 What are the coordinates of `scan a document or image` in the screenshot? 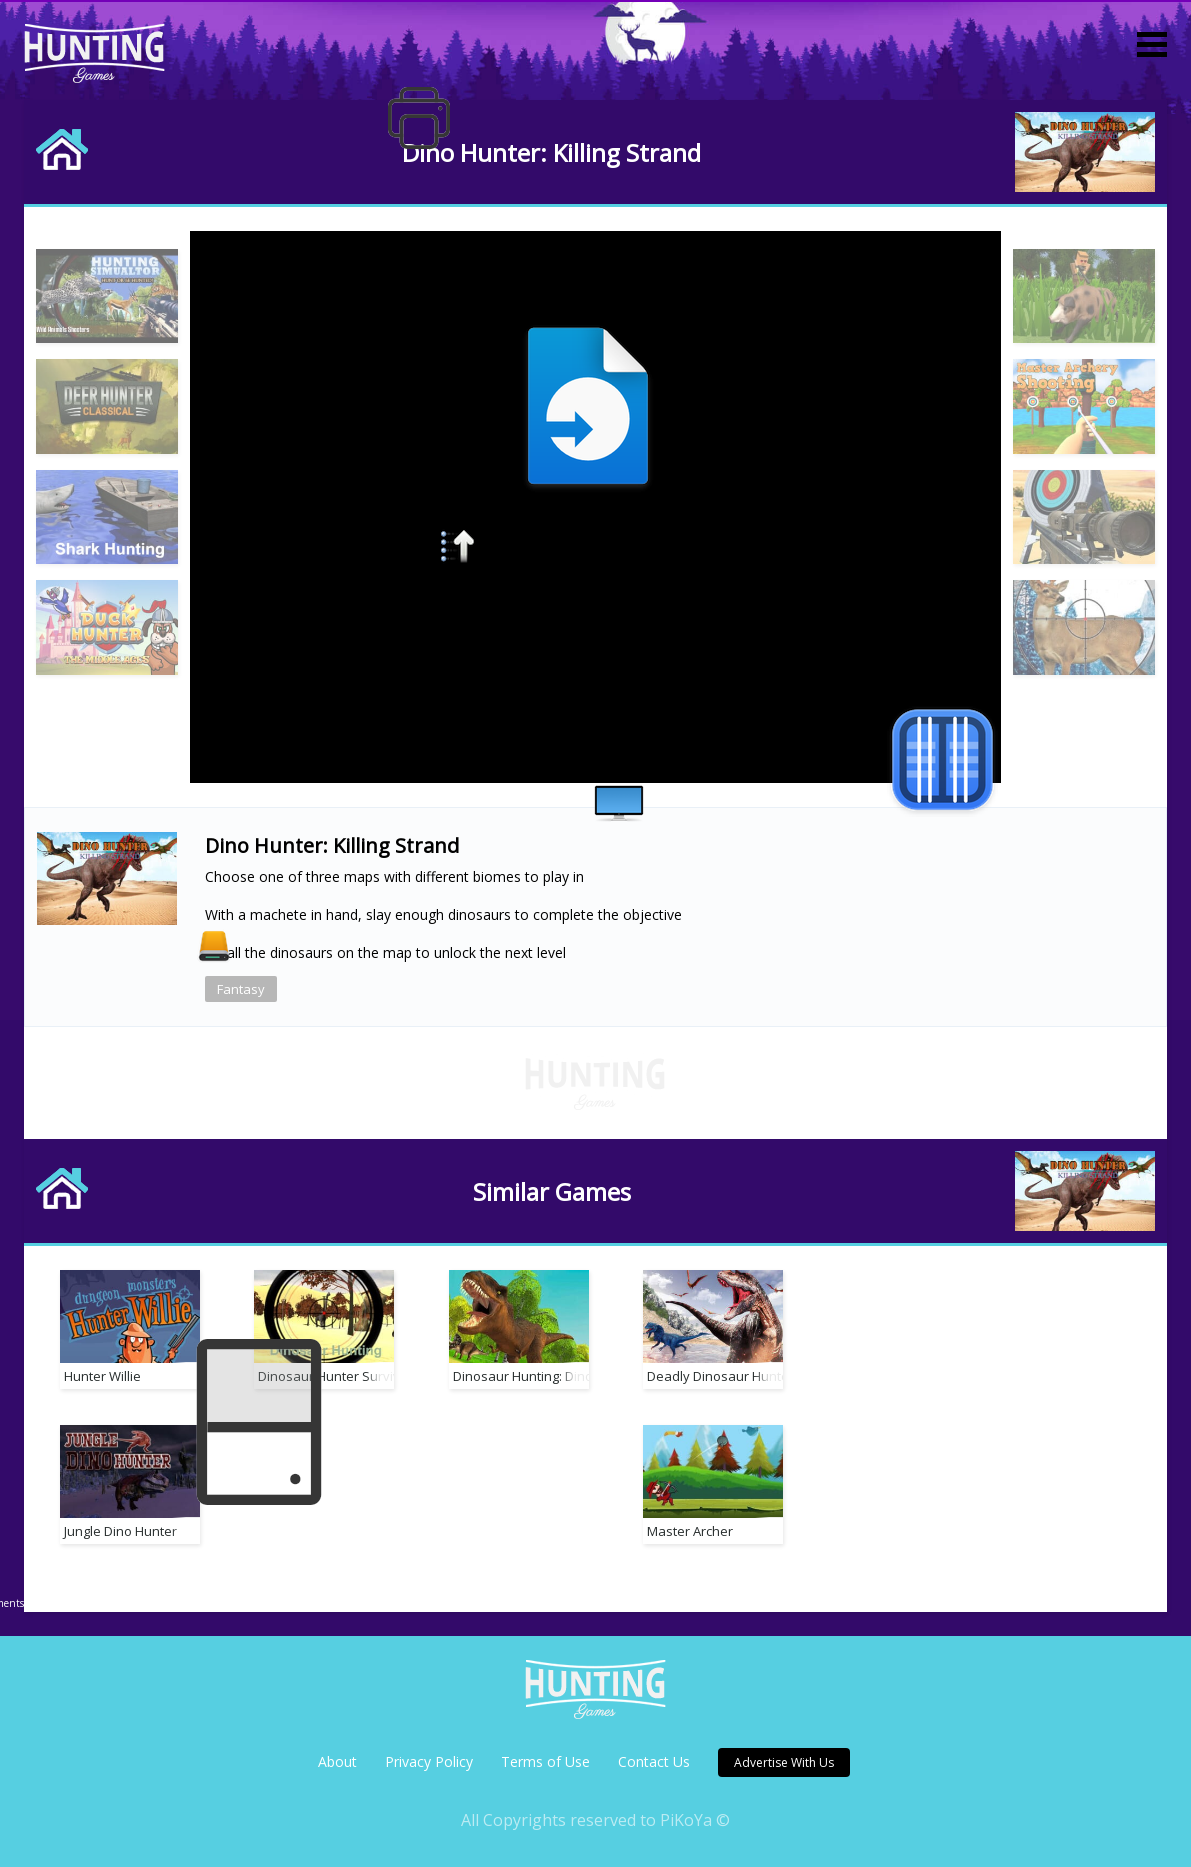 It's located at (259, 1422).